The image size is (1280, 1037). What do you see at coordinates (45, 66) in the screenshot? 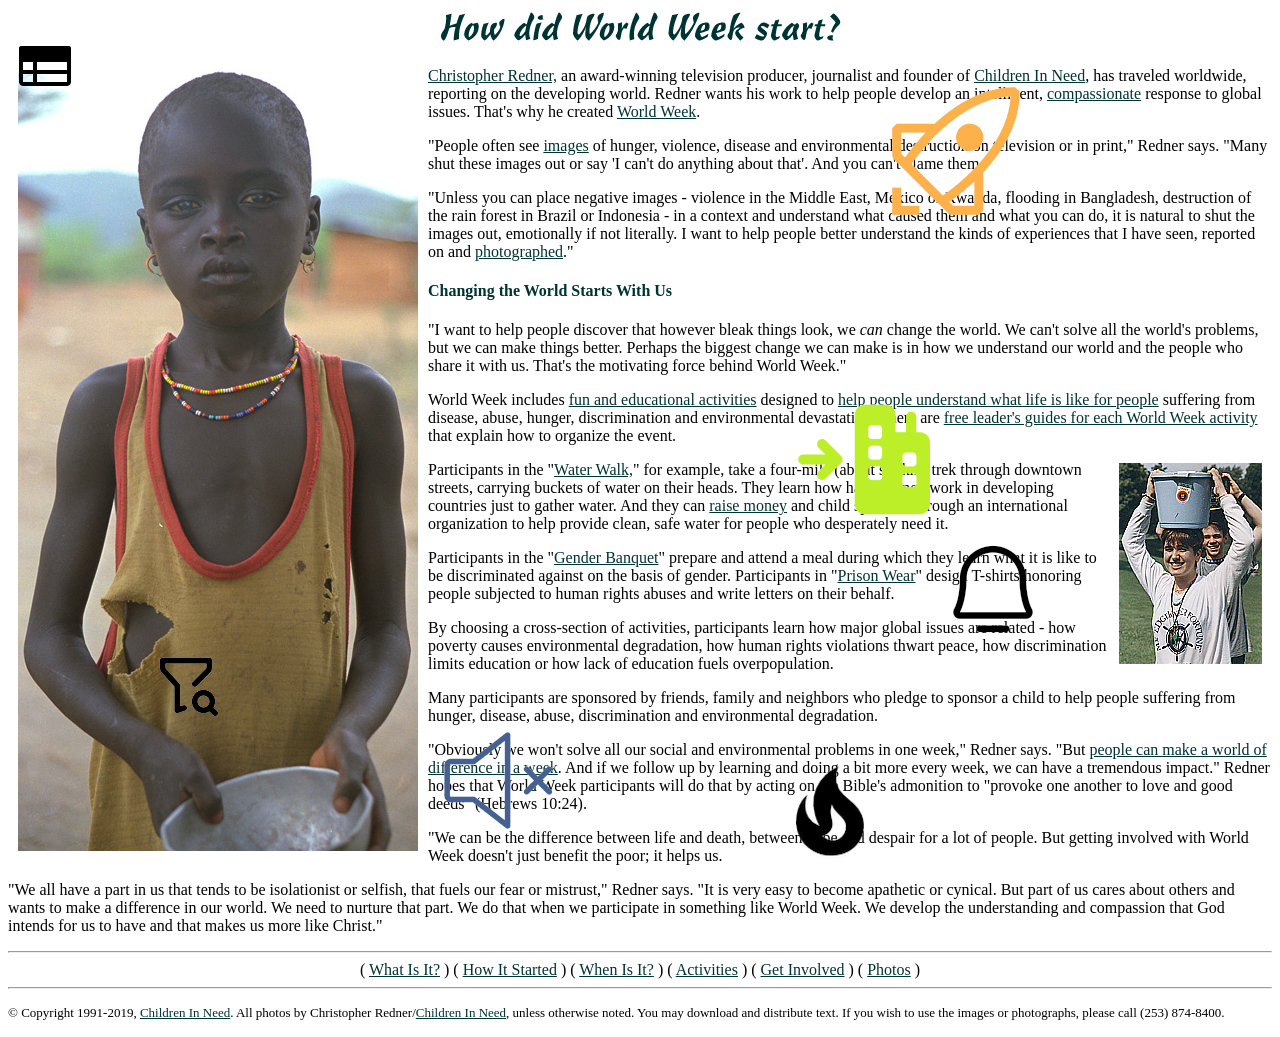
I see `view data in table format` at bounding box center [45, 66].